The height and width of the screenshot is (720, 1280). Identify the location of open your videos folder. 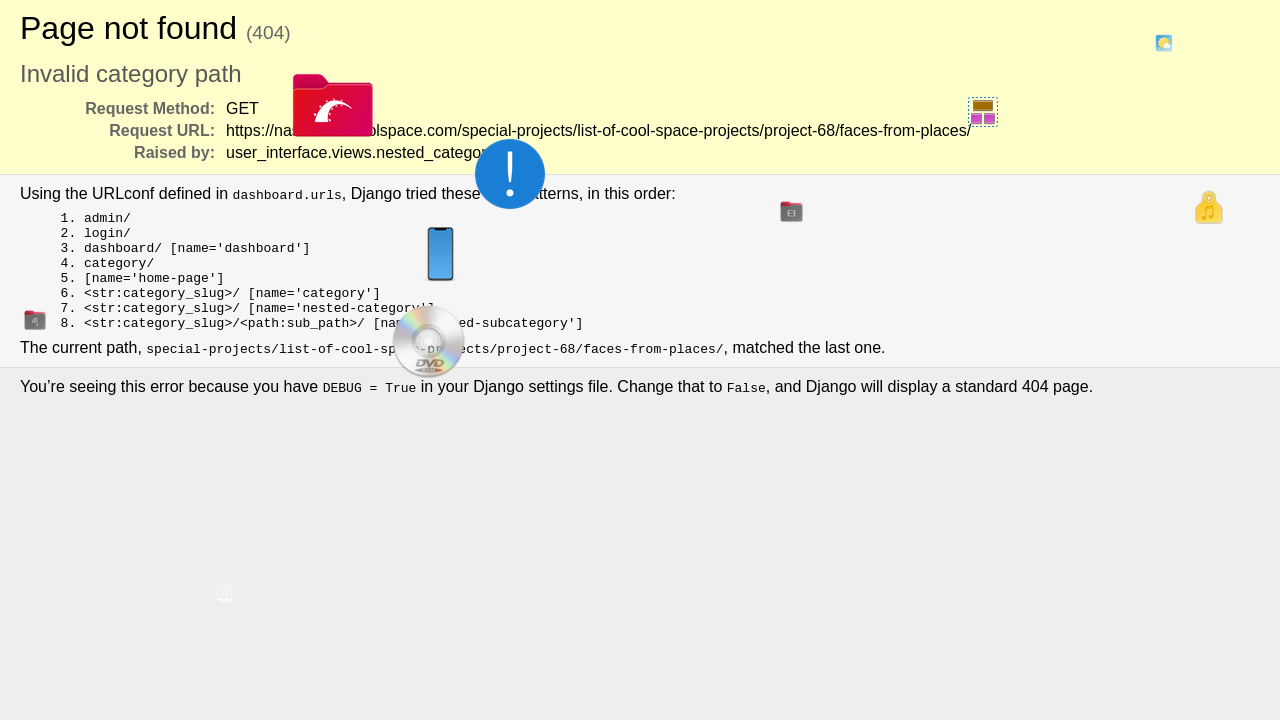
(791, 211).